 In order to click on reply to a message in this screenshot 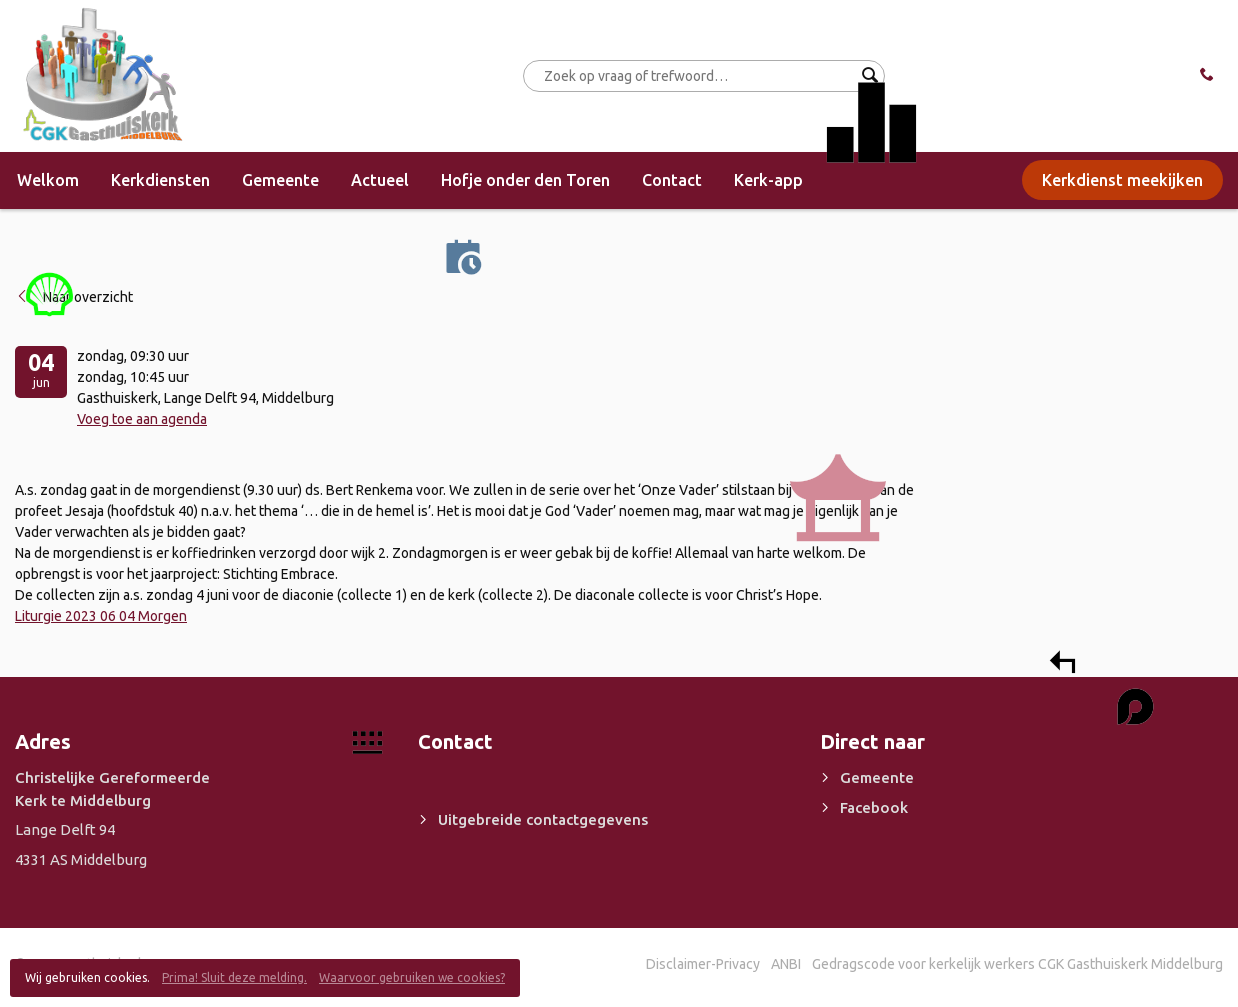, I will do `click(1064, 662)`.